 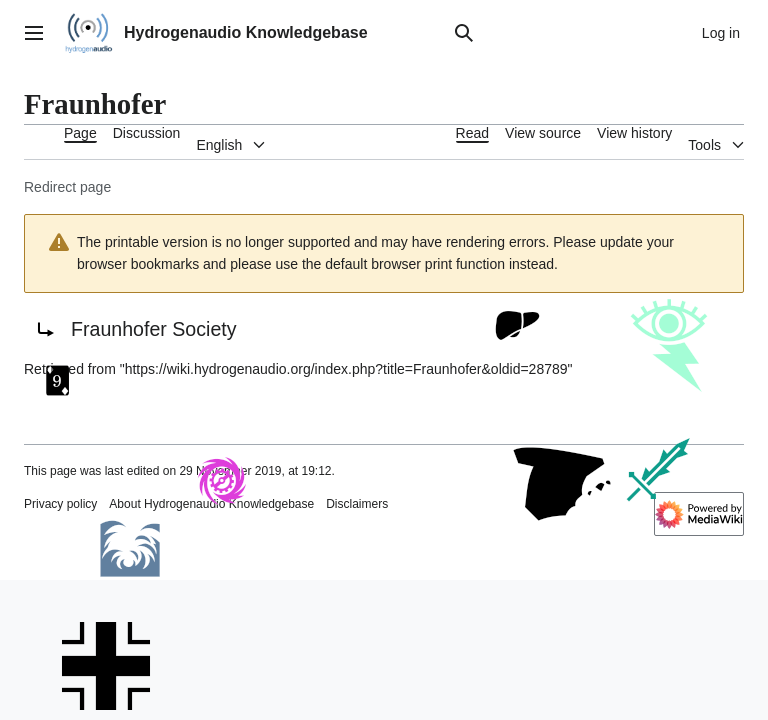 What do you see at coordinates (222, 481) in the screenshot?
I see `activate overdrive or boost mode` at bounding box center [222, 481].